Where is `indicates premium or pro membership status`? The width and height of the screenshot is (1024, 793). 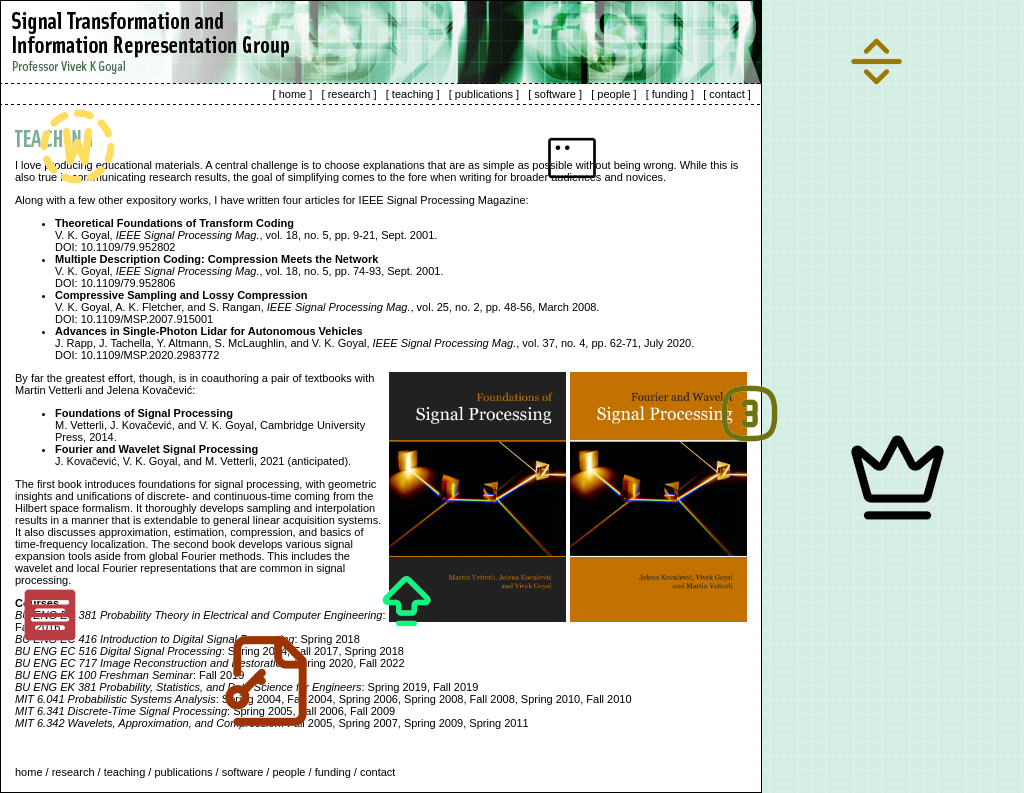 indicates premium or pro membership status is located at coordinates (897, 477).